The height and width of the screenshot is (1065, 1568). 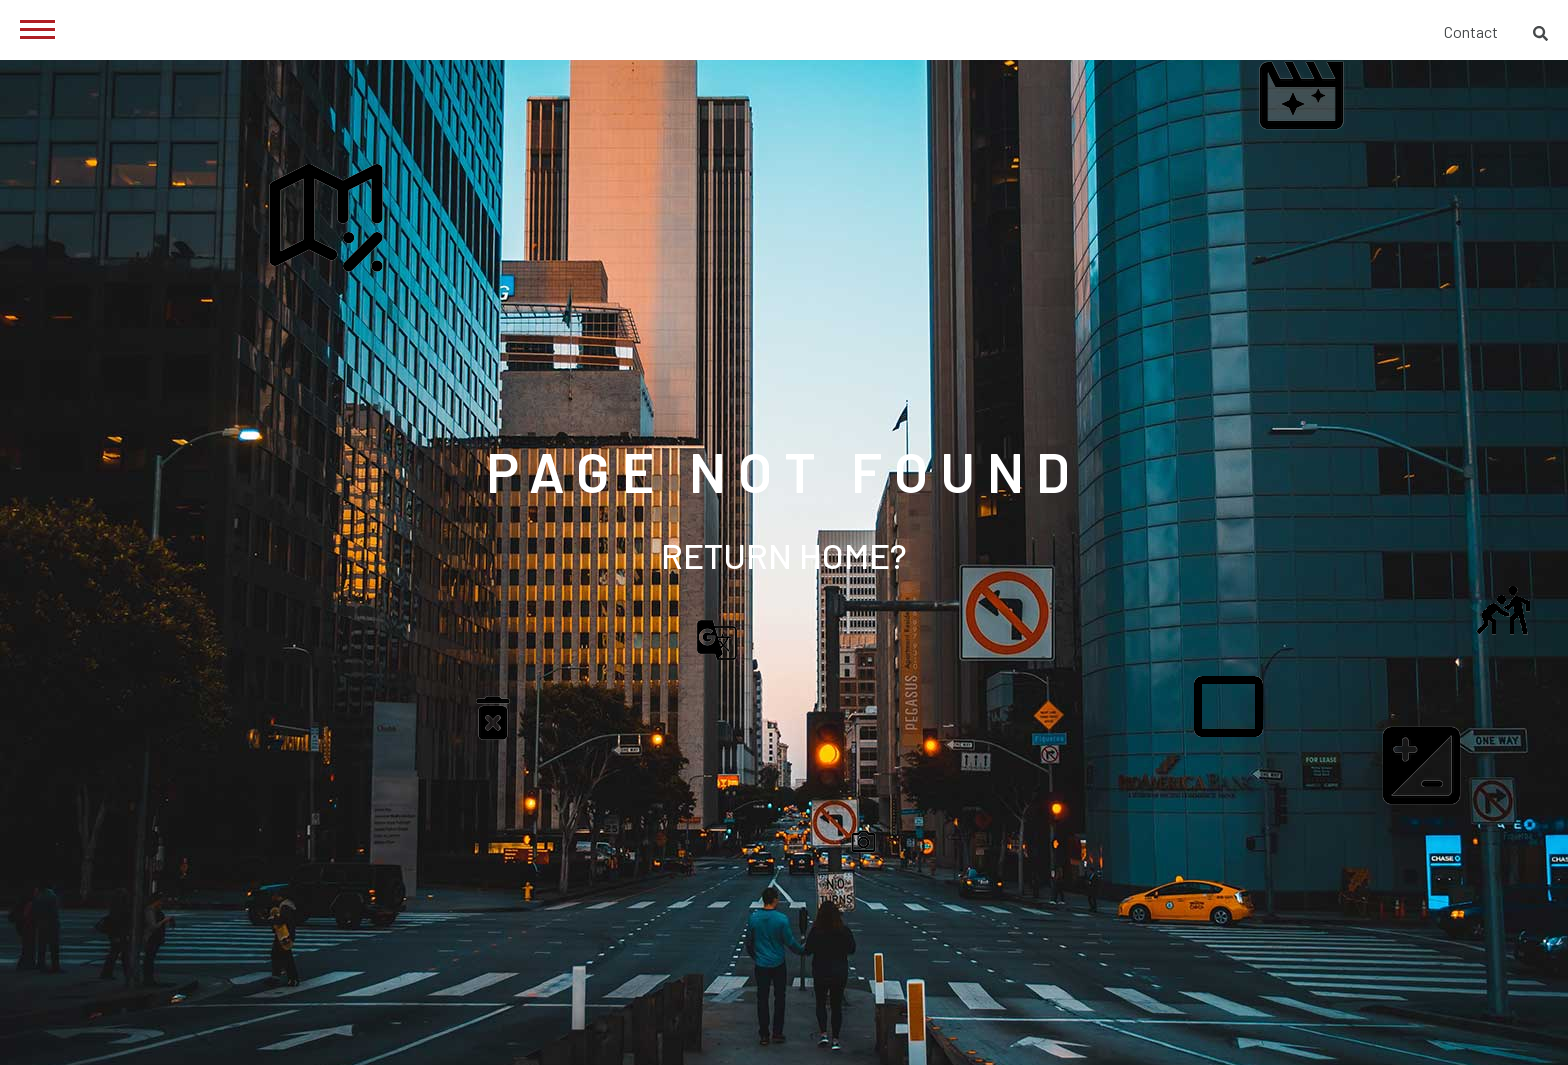 I want to click on take a photo, so click(x=863, y=842).